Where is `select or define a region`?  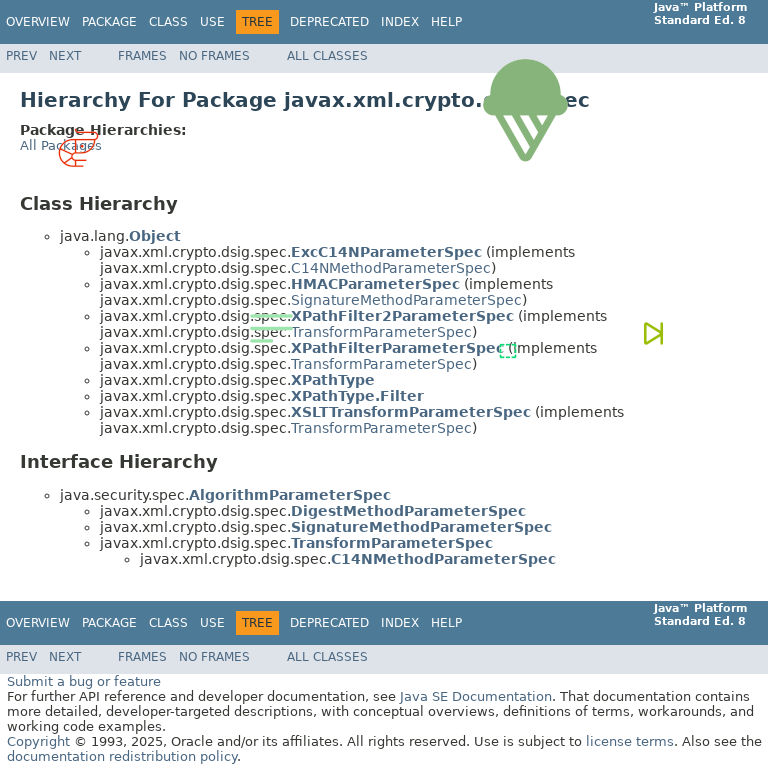 select or define a region is located at coordinates (508, 351).